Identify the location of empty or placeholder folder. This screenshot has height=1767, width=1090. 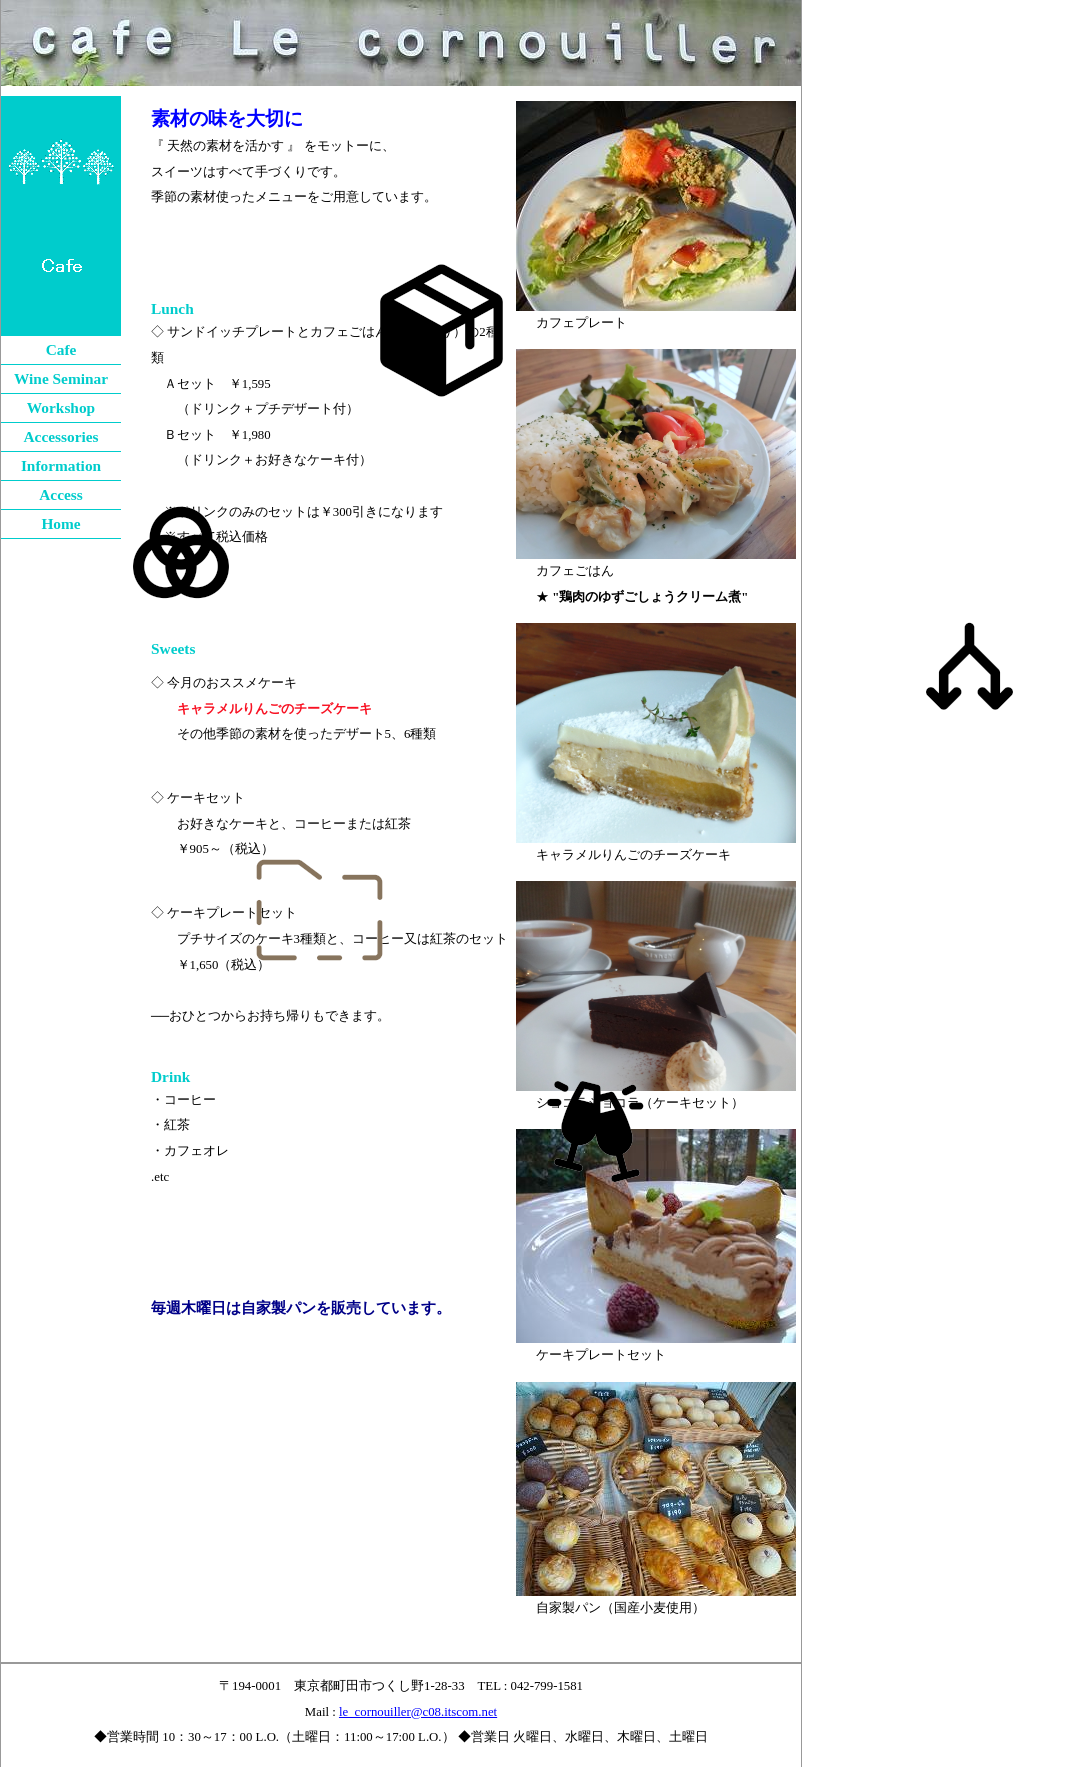
(319, 907).